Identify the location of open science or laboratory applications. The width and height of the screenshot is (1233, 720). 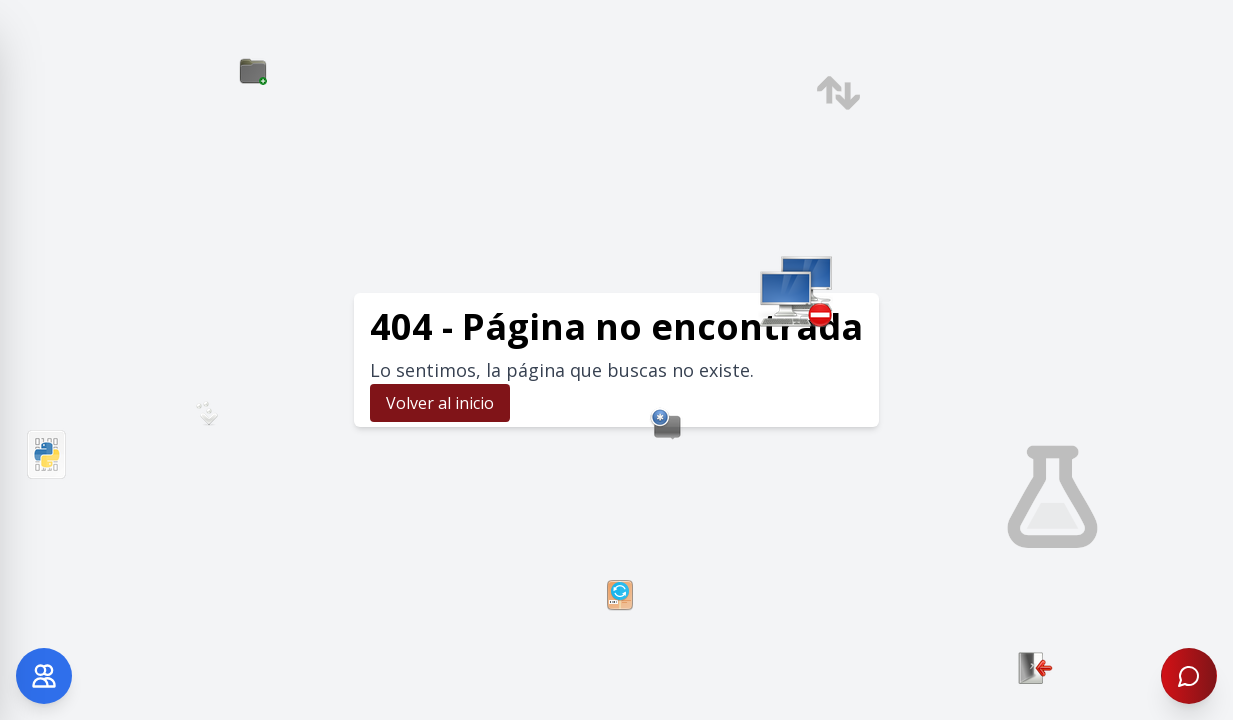
(1052, 496).